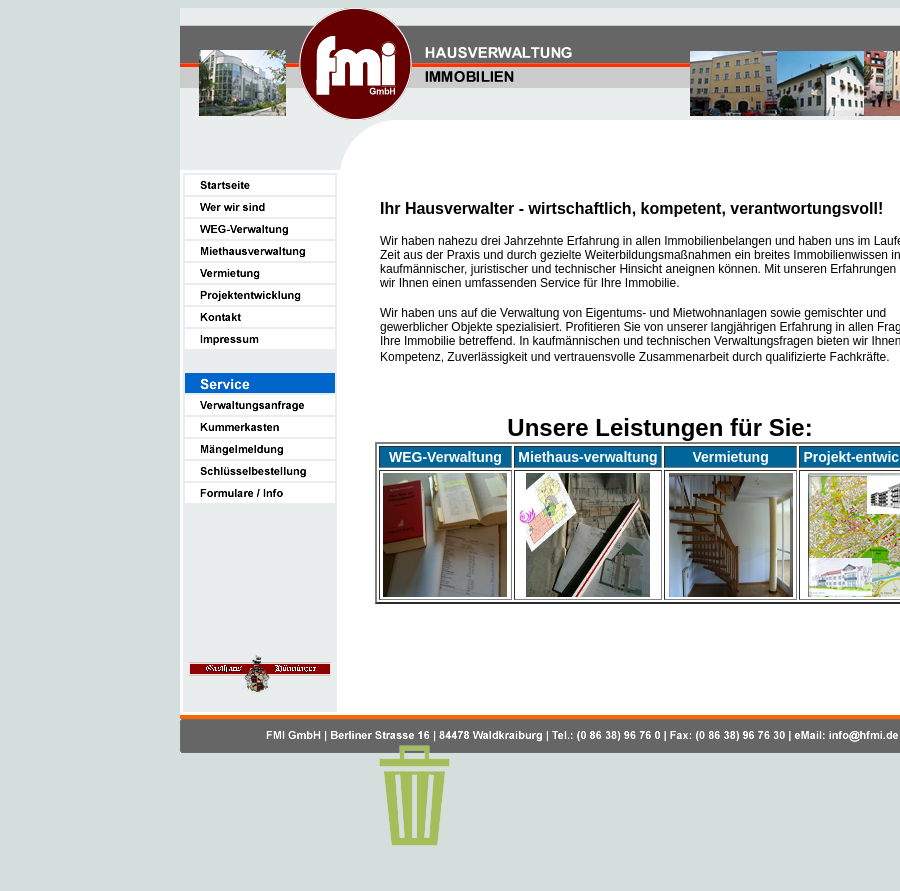 The image size is (900, 891). I want to click on delete selected item, so click(414, 785).